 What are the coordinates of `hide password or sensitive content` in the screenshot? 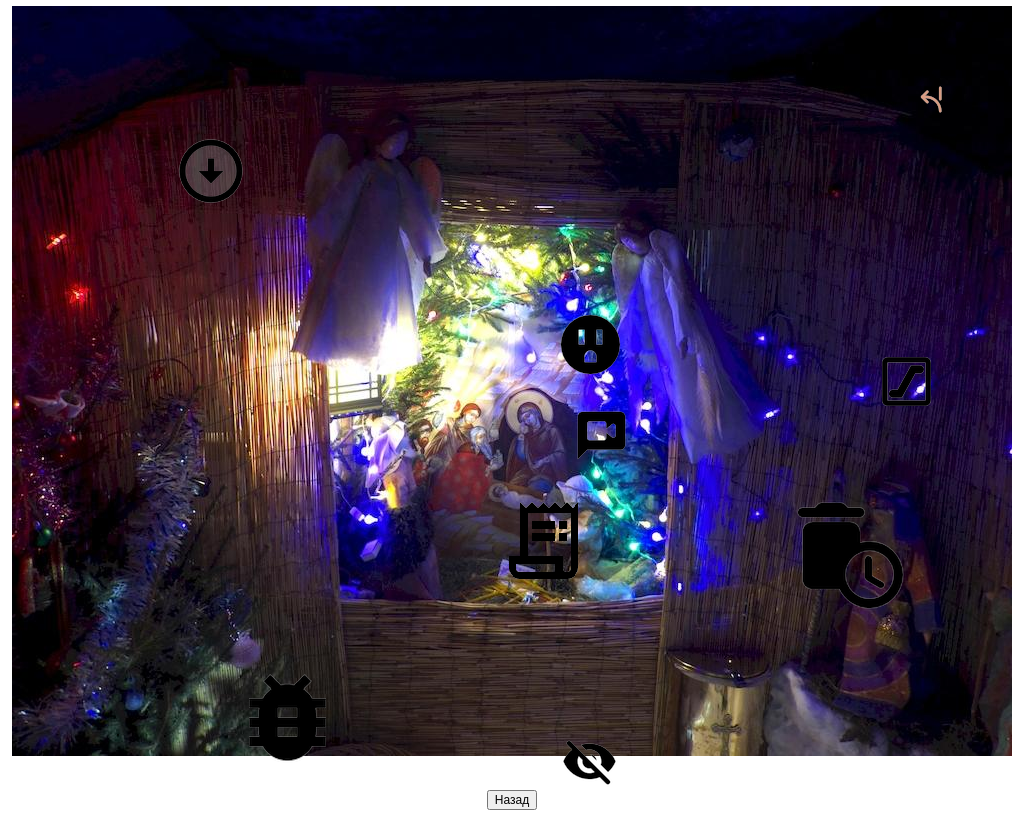 It's located at (589, 762).